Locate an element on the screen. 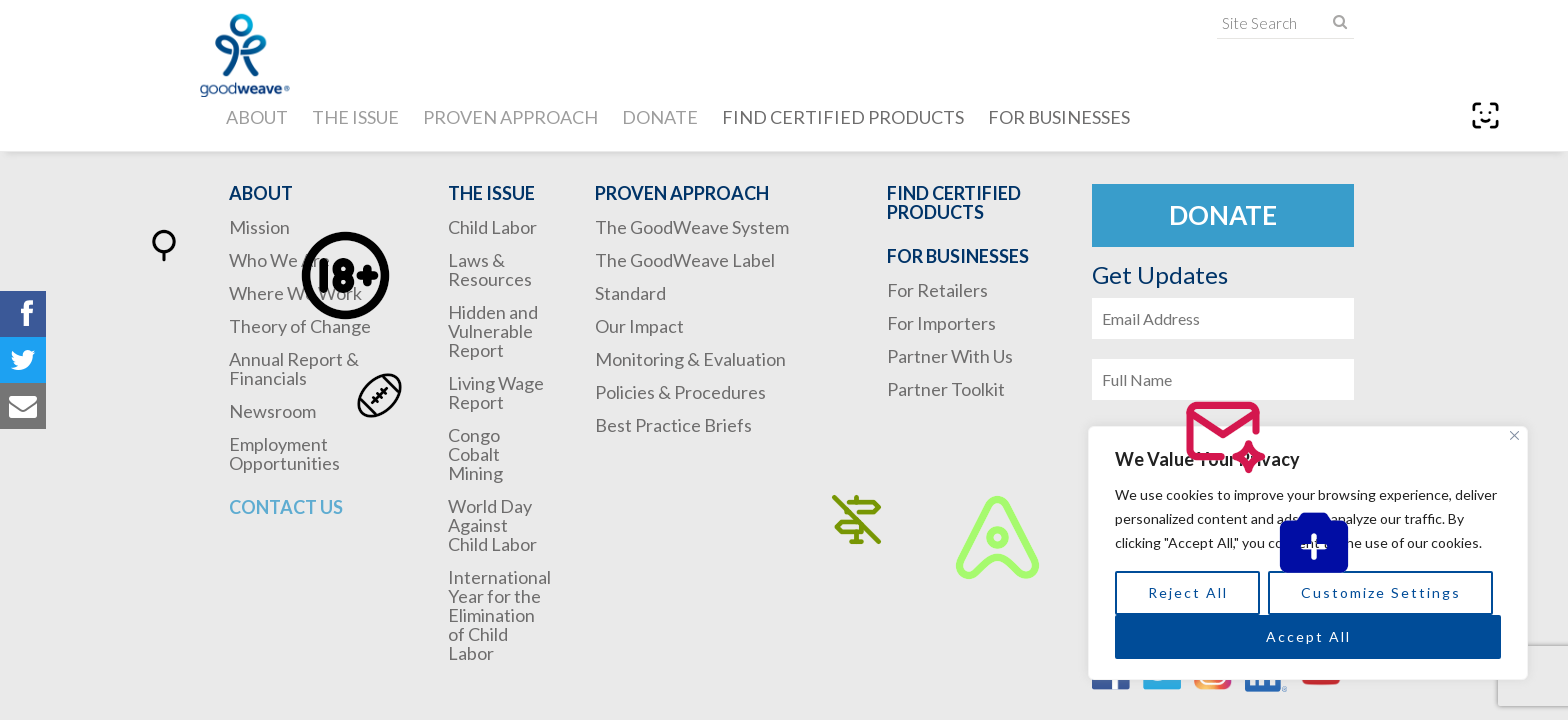  AI-powered email or smart compose feature is located at coordinates (1223, 431).